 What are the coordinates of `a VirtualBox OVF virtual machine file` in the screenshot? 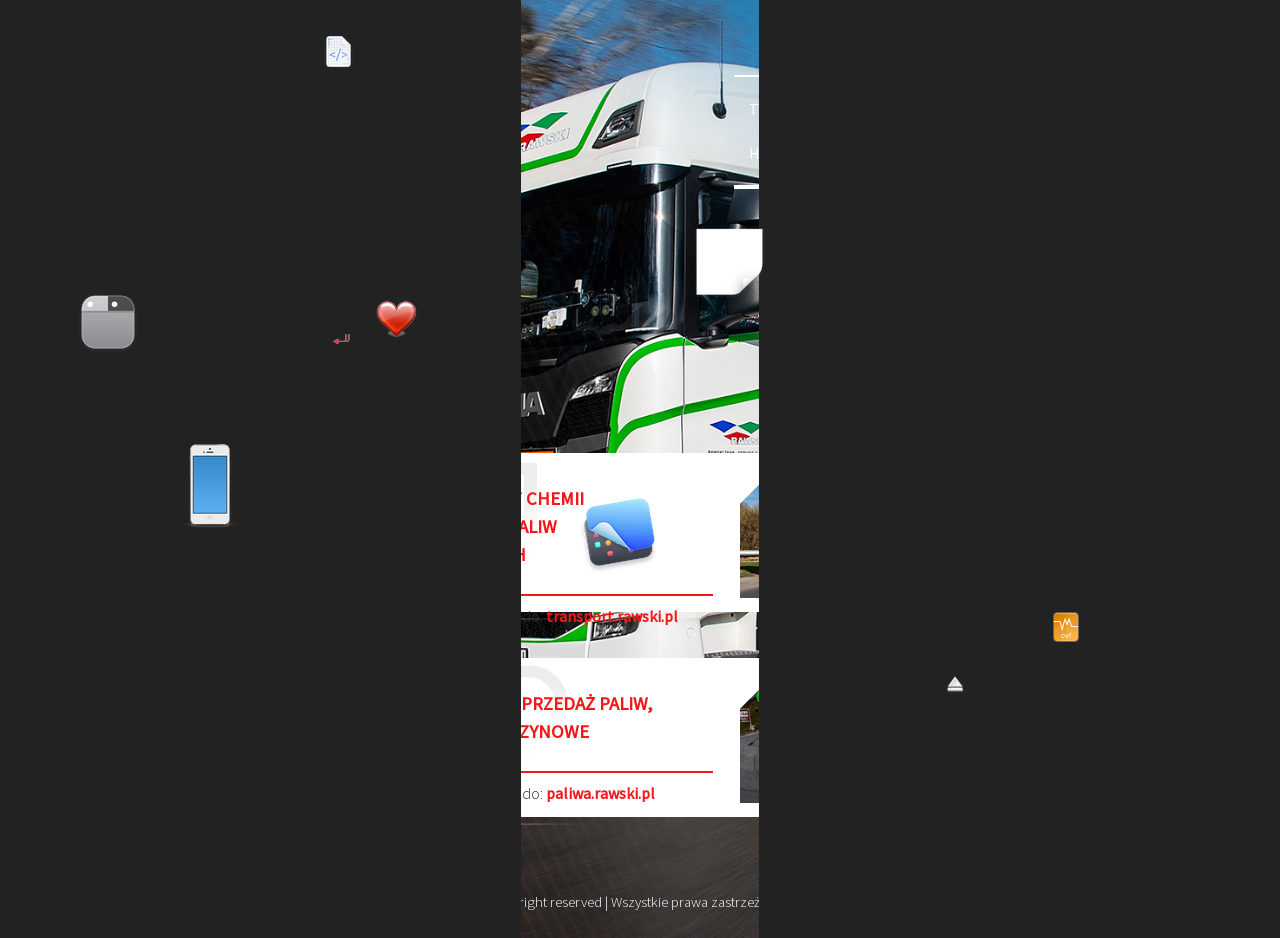 It's located at (1066, 627).